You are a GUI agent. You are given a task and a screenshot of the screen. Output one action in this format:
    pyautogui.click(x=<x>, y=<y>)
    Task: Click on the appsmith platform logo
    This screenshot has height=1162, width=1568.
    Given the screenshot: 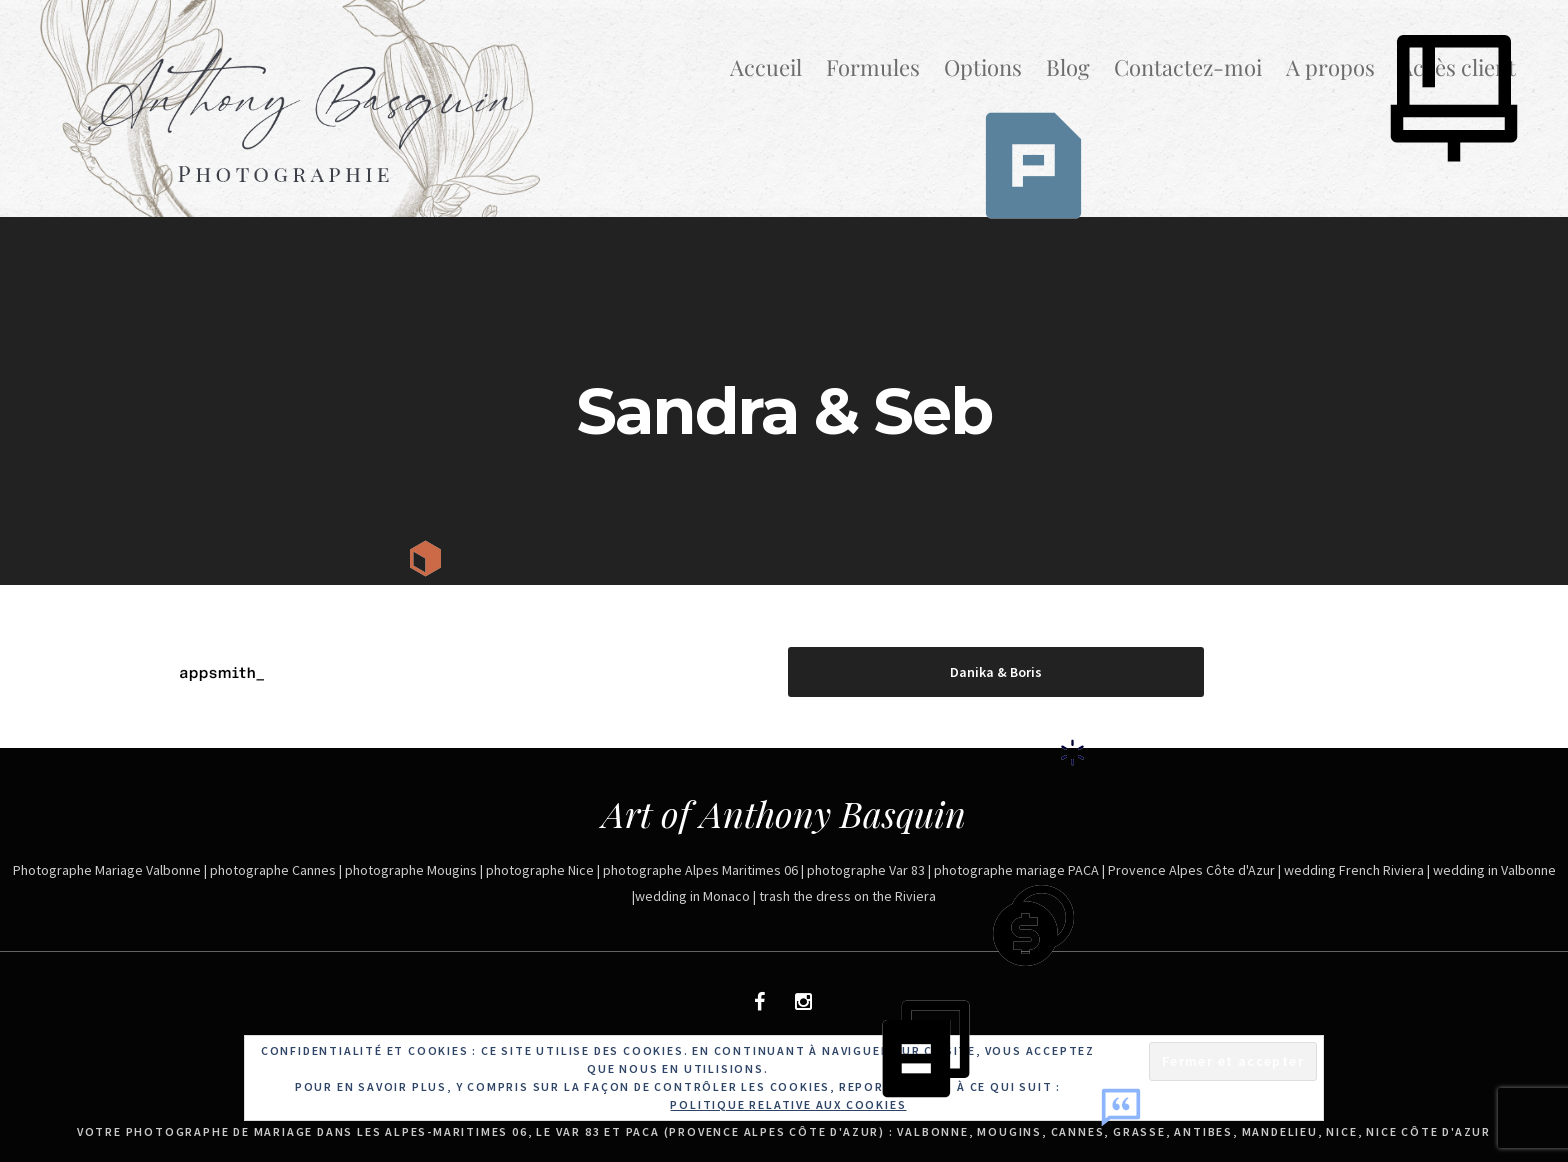 What is the action you would take?
    pyautogui.click(x=222, y=674)
    